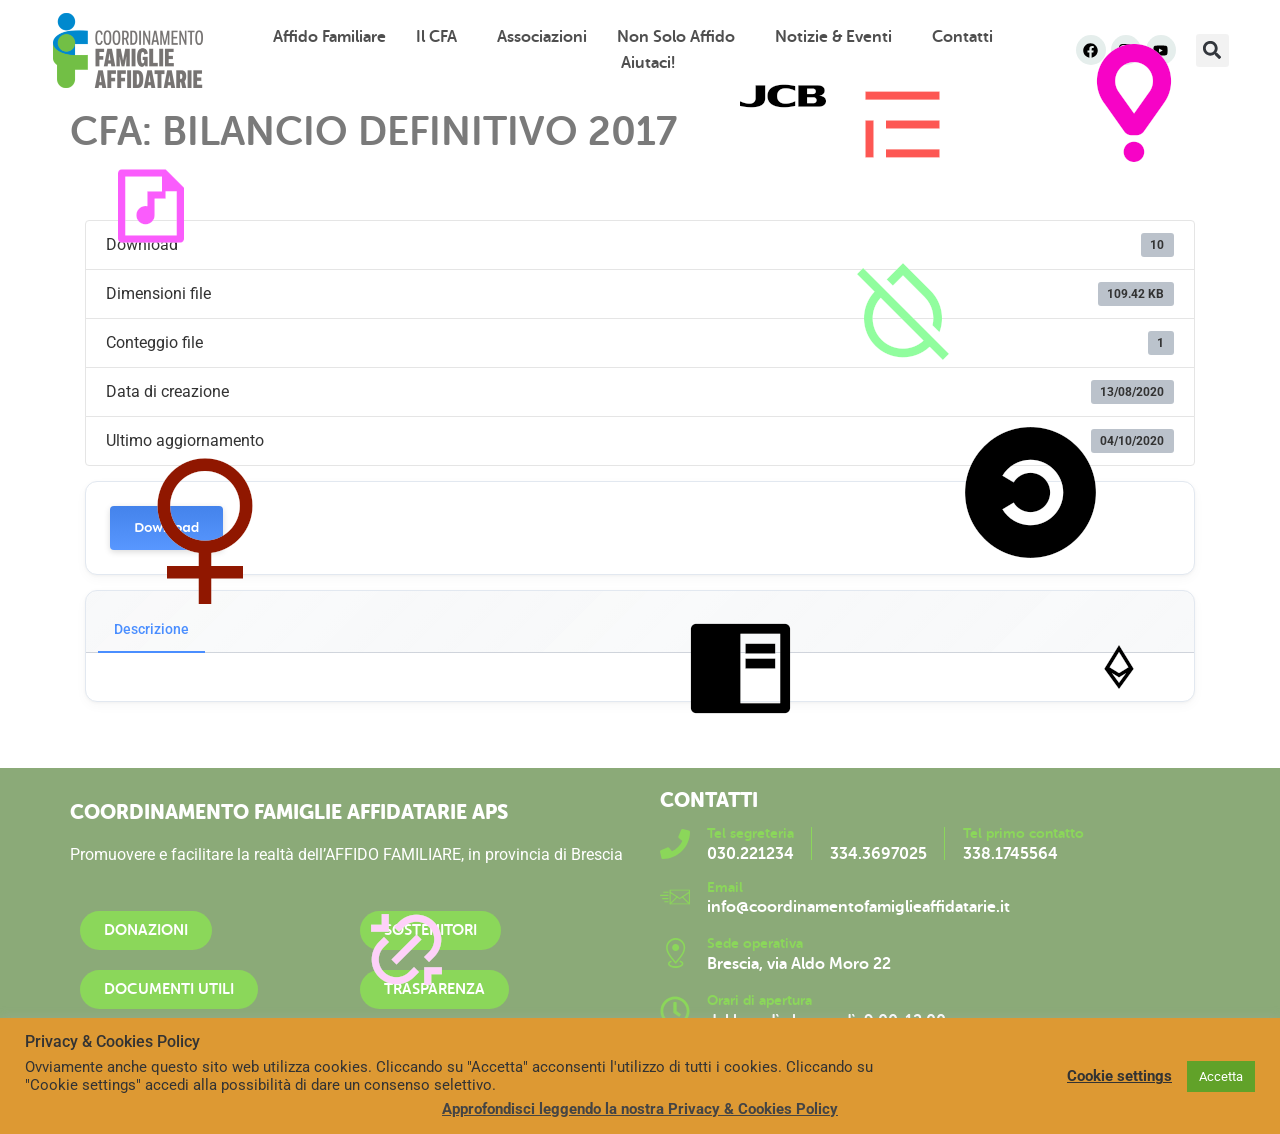 This screenshot has width=1280, height=1134. I want to click on insert a block quote, so click(902, 124).